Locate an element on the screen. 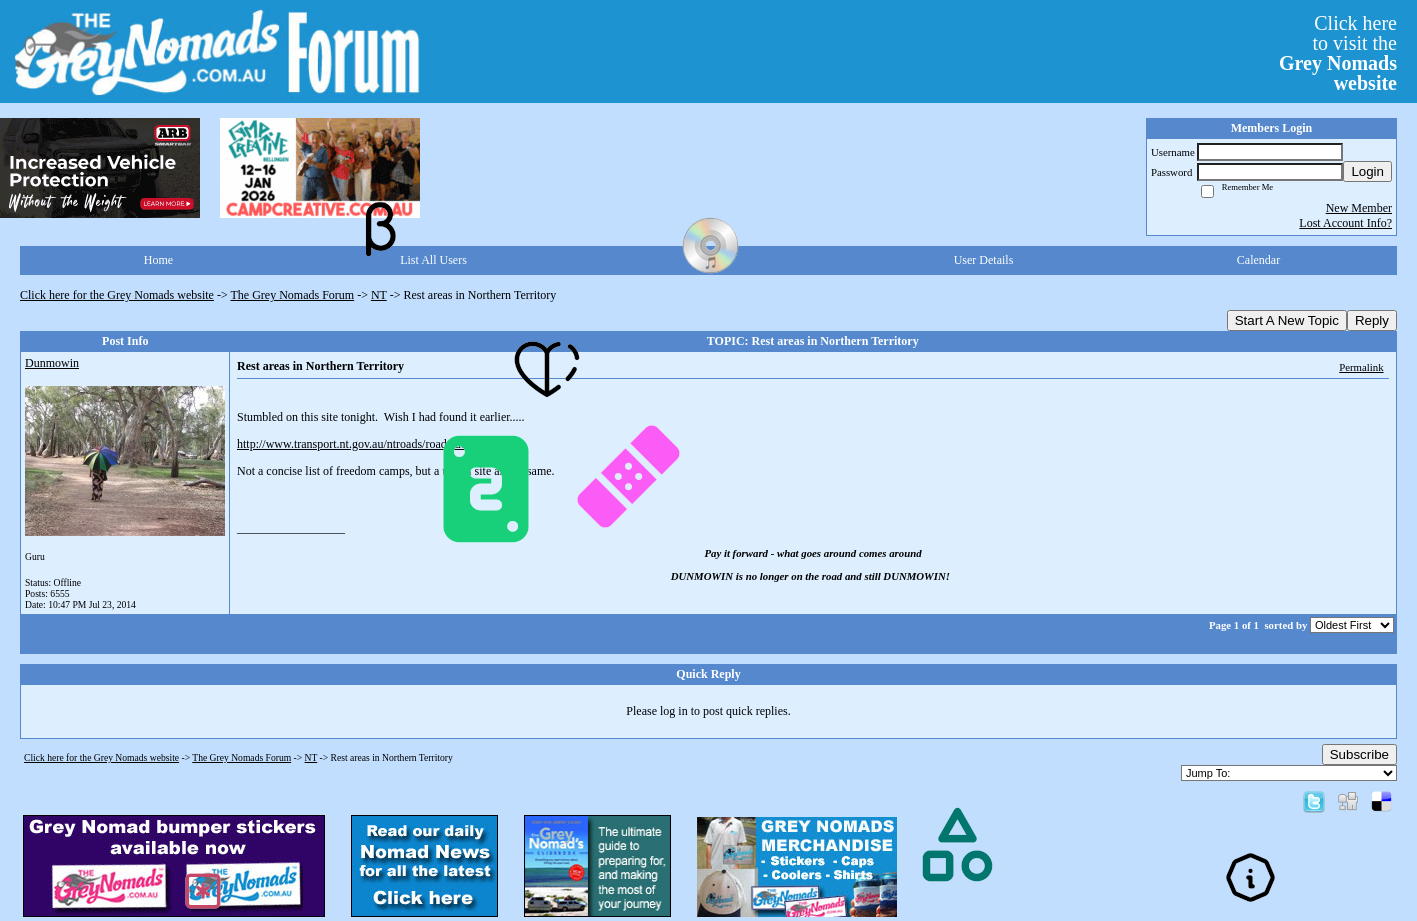 The image size is (1417, 921). indicates a feature in beta testing phase is located at coordinates (379, 226).